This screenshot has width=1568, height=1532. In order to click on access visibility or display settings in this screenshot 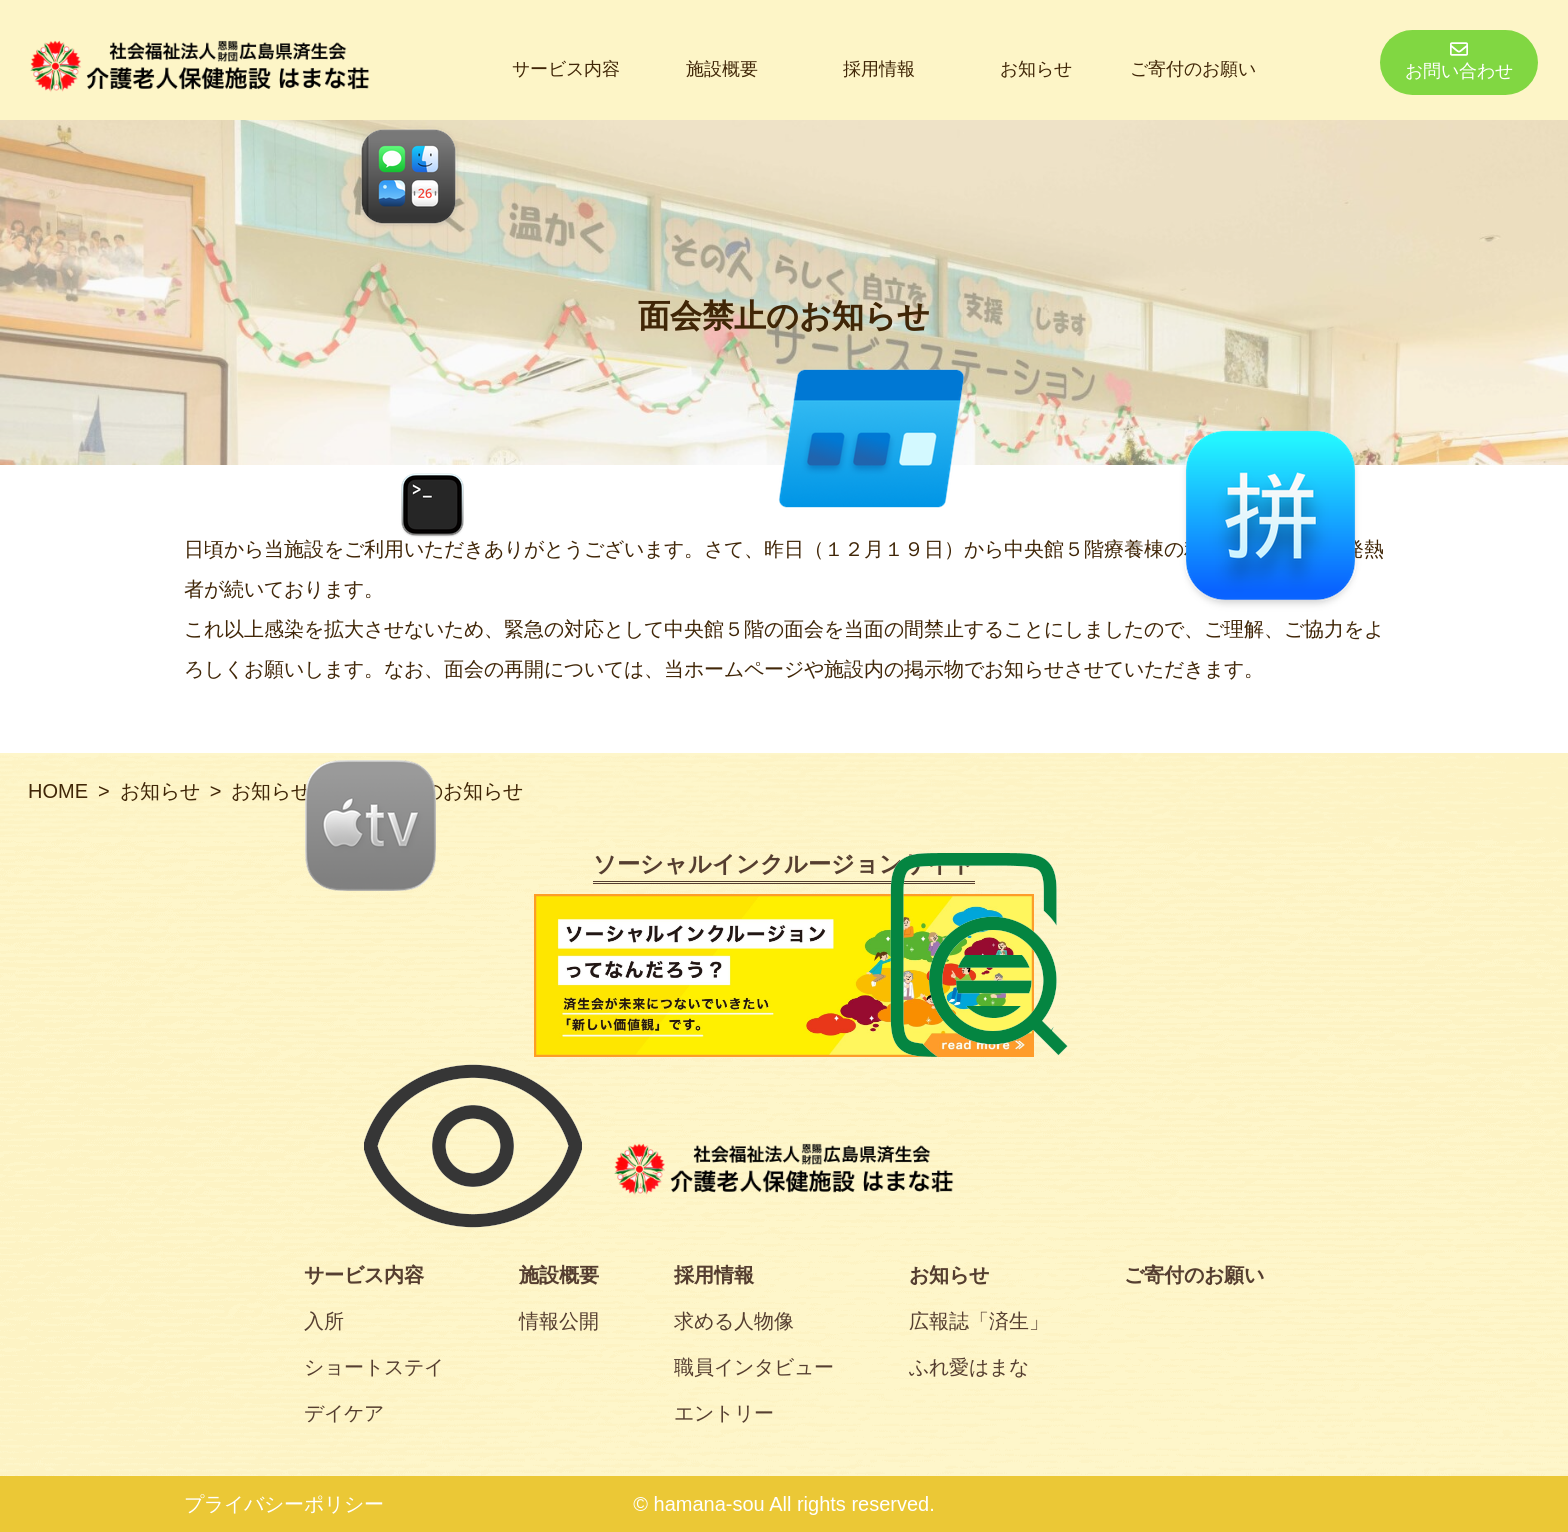, I will do `click(473, 1146)`.